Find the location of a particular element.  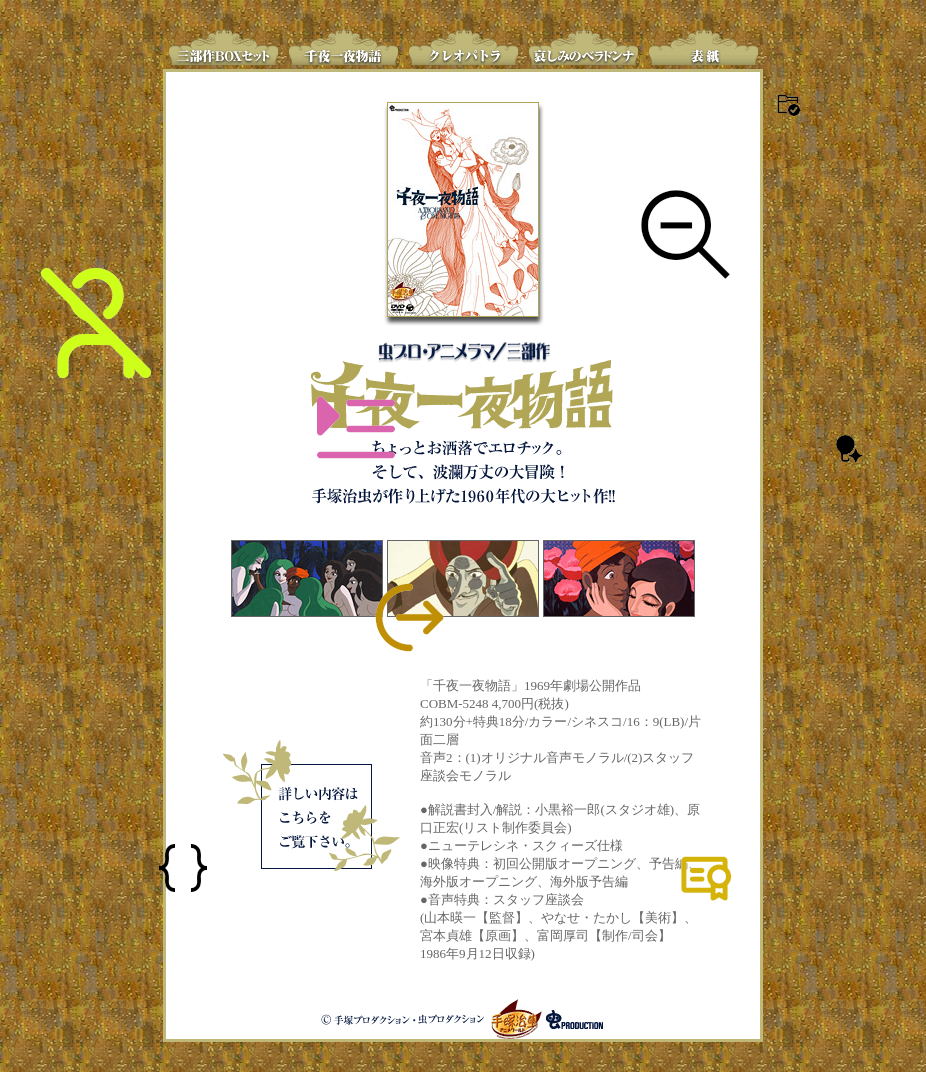

zoom out to see more content is located at coordinates (685, 234).